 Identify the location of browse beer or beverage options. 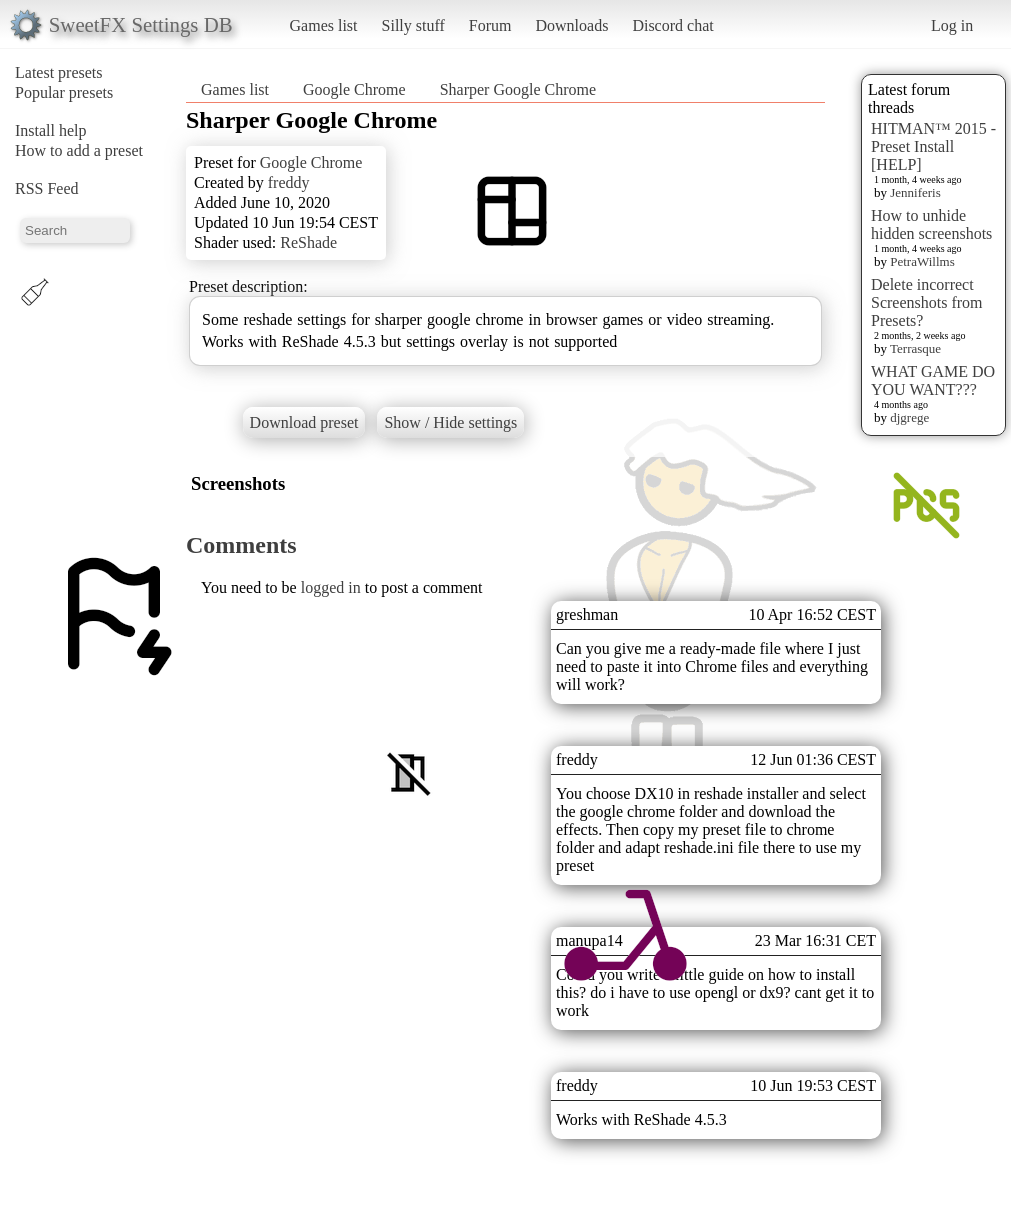
(34, 292).